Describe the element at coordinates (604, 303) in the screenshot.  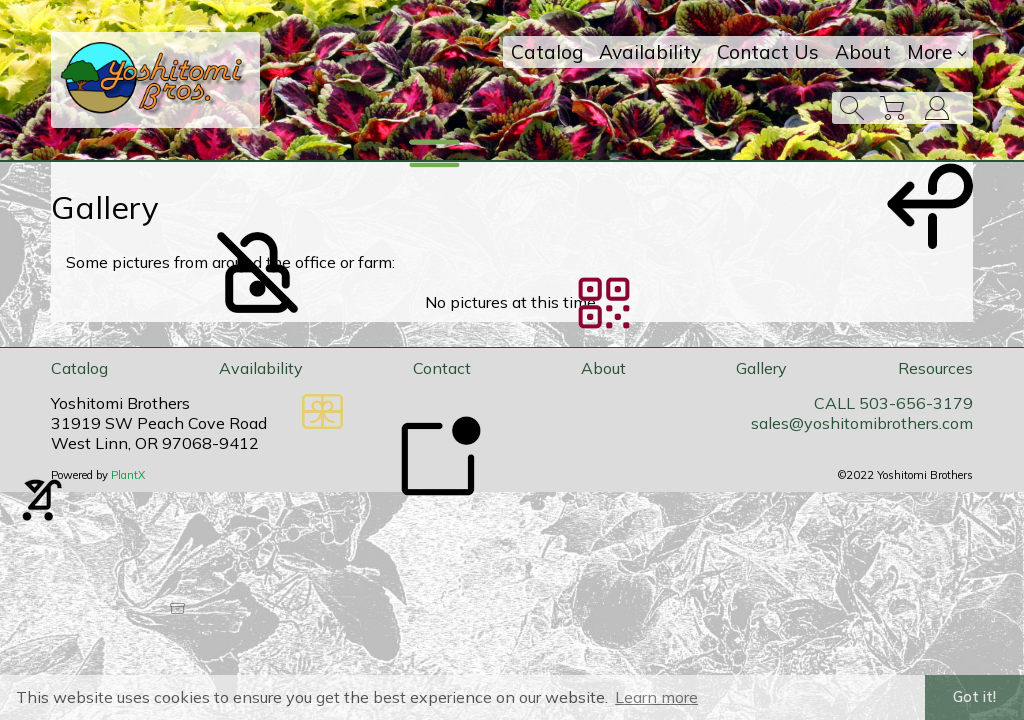
I see `scan or generate a qr code` at that location.